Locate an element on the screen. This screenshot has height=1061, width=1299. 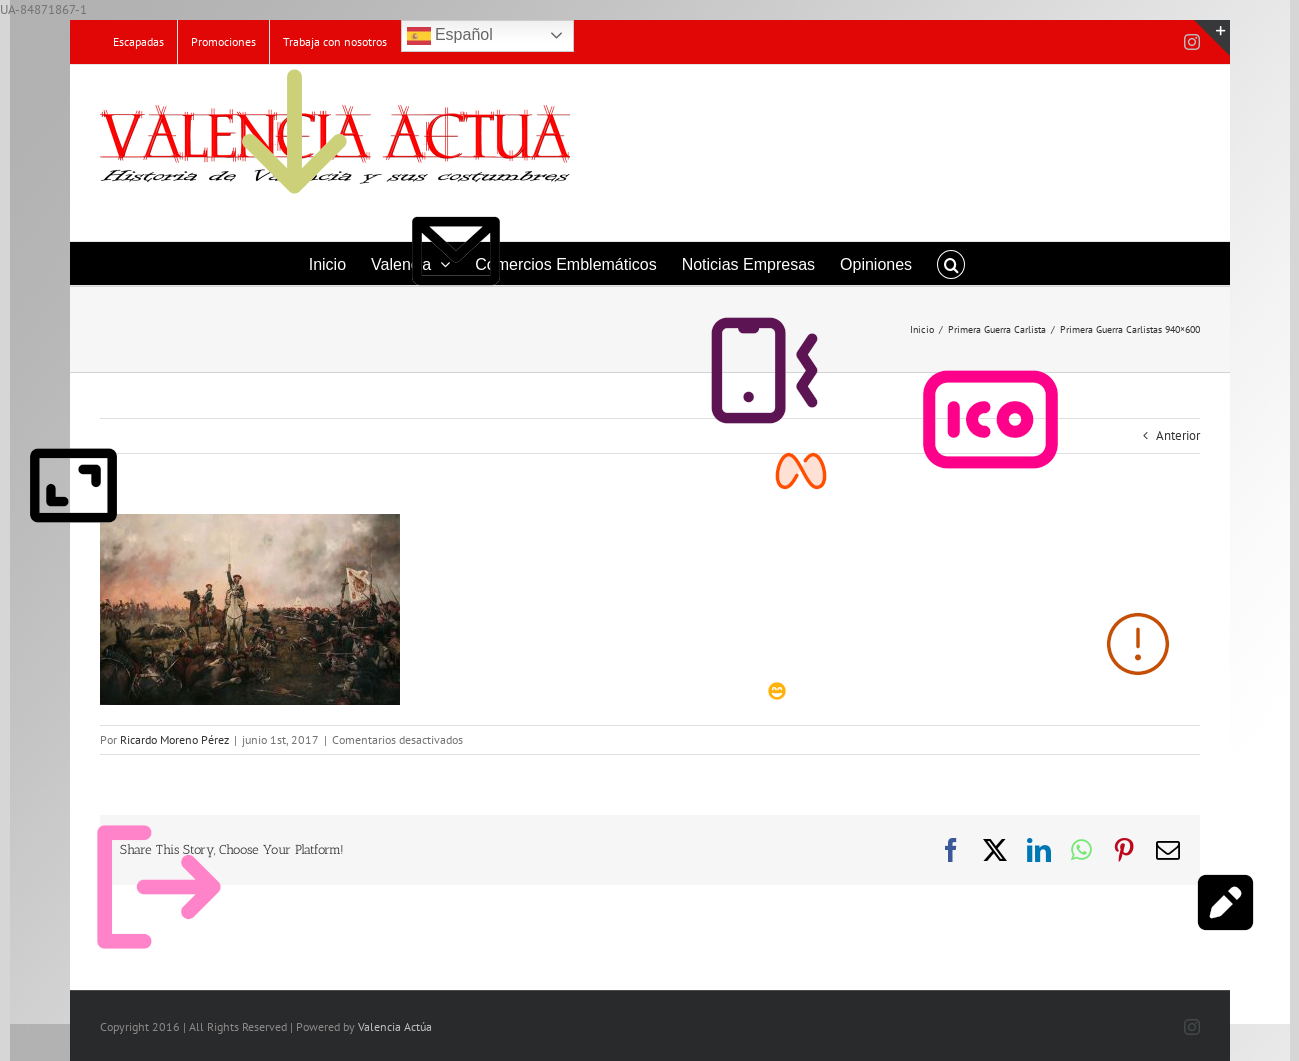
Meta company logo is located at coordinates (801, 471).